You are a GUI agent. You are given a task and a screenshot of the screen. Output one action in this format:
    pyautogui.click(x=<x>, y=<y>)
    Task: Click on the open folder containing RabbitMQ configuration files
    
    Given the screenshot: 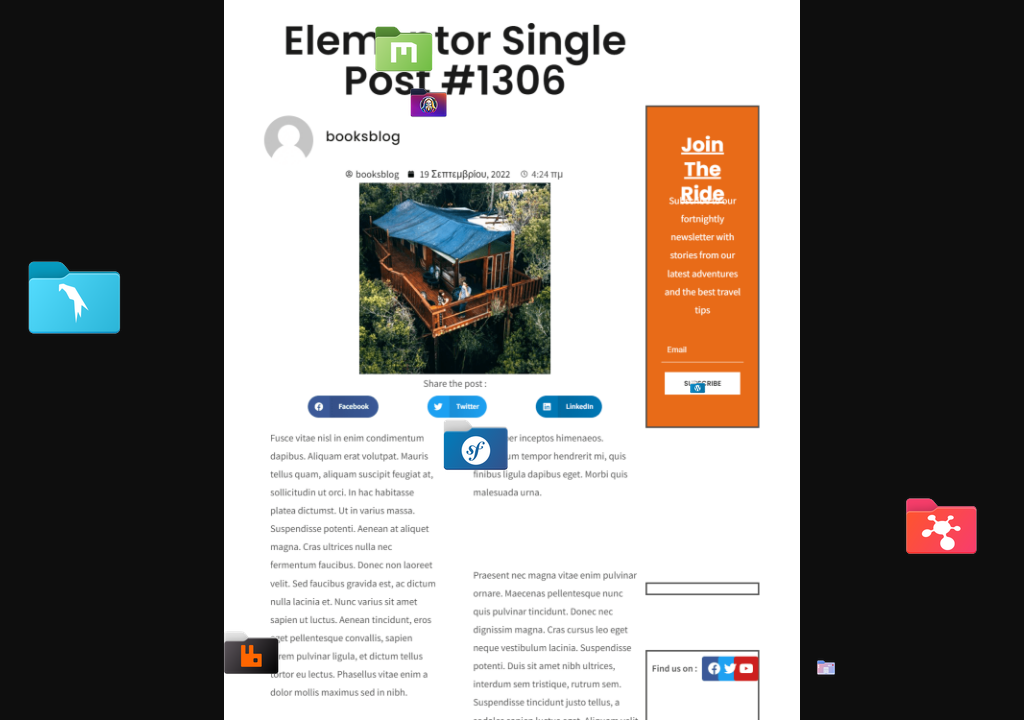 What is the action you would take?
    pyautogui.click(x=251, y=654)
    